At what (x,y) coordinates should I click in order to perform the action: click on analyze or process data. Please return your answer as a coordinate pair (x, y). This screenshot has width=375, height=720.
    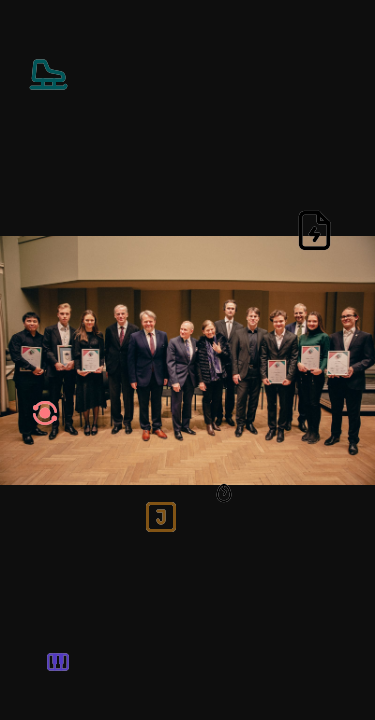
    Looking at the image, I should click on (45, 413).